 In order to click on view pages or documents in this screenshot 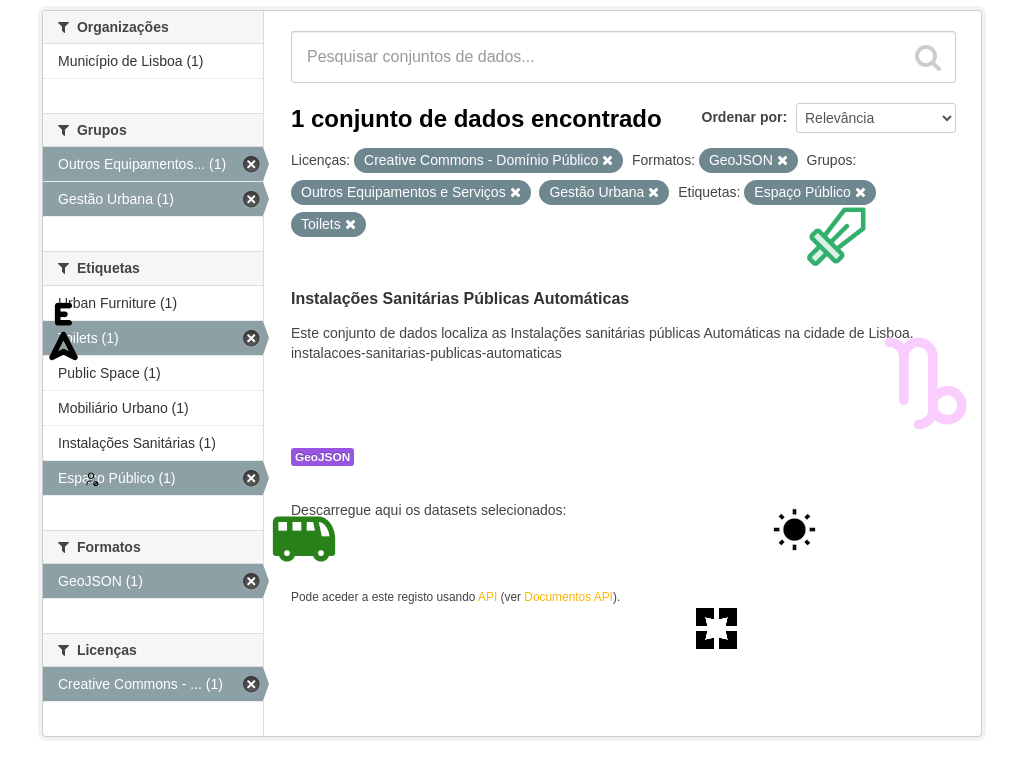, I will do `click(716, 628)`.